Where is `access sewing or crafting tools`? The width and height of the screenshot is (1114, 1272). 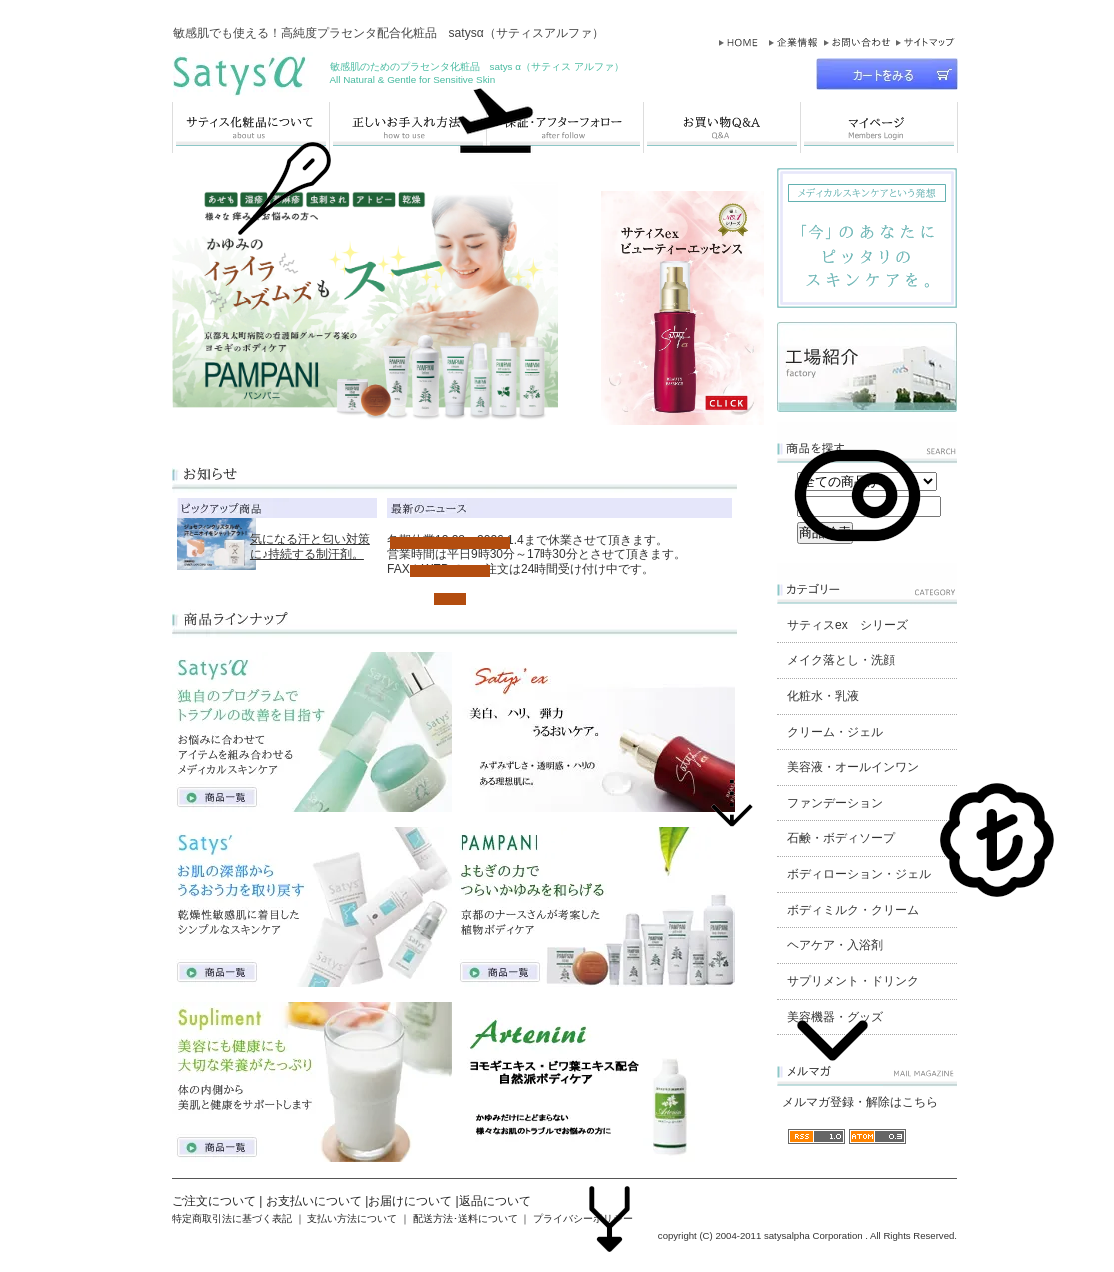 access sewing or crafting tools is located at coordinates (284, 188).